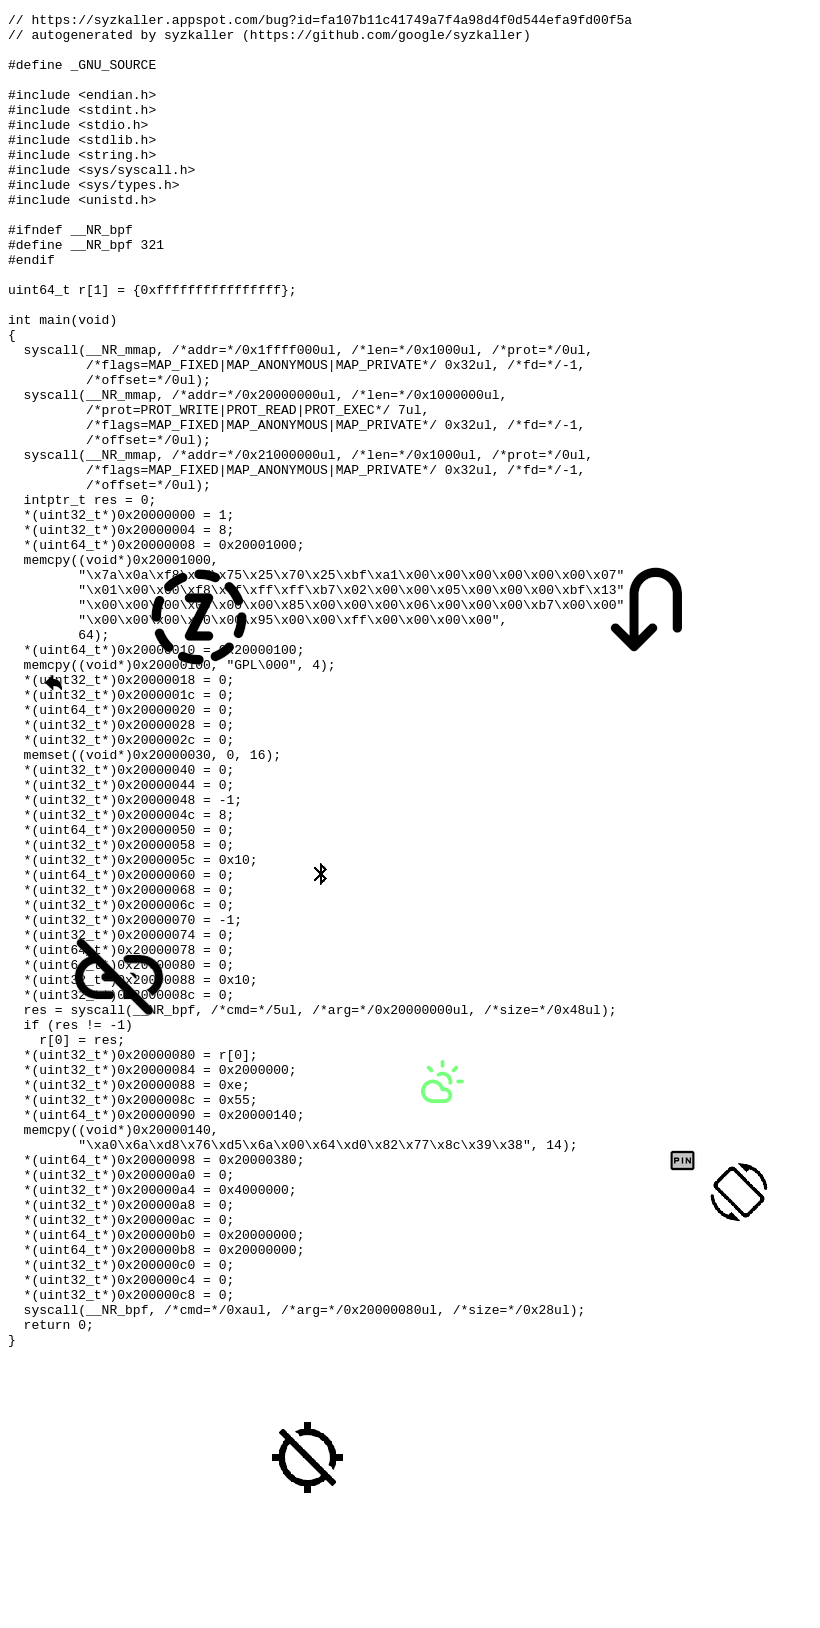 The image size is (820, 1628). I want to click on undo or reverse last action, so click(649, 609).